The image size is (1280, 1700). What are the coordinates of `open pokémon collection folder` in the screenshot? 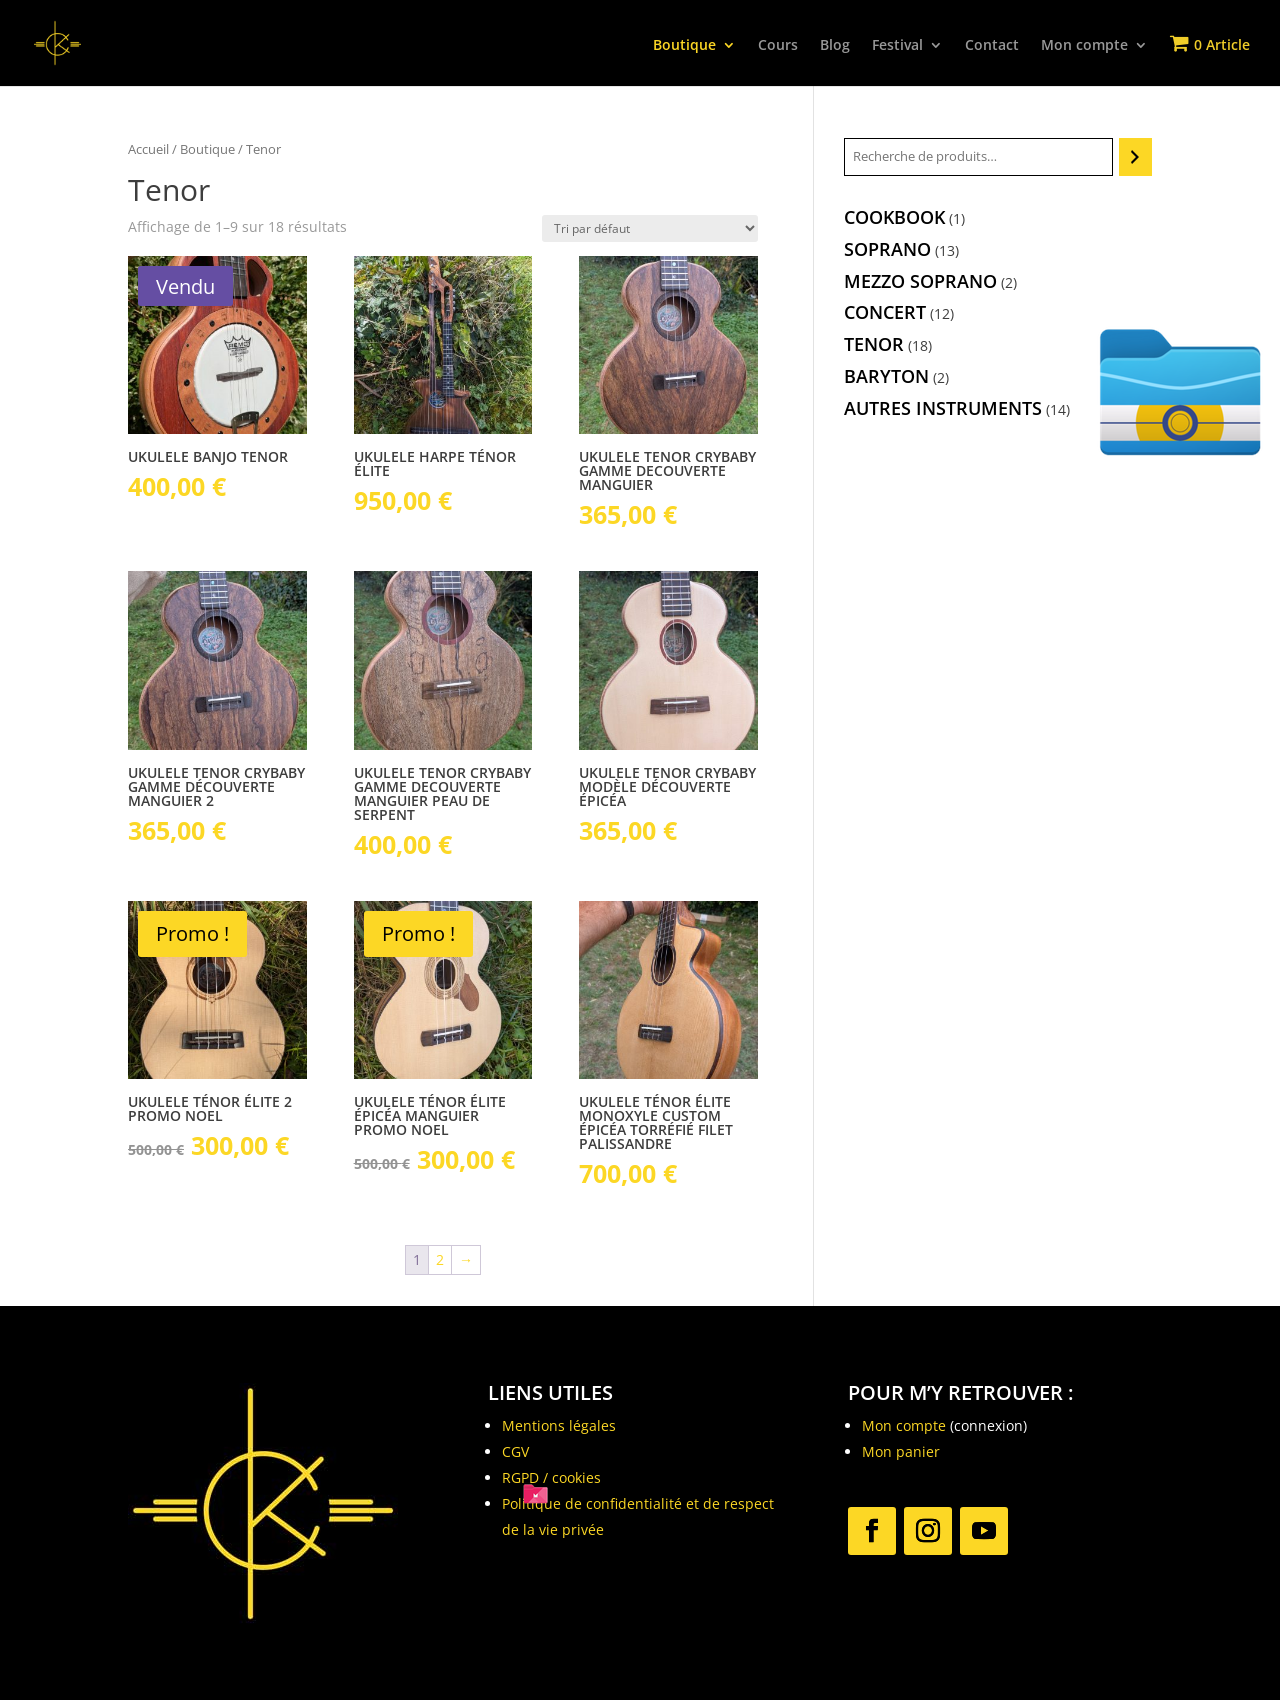 It's located at (1179, 396).